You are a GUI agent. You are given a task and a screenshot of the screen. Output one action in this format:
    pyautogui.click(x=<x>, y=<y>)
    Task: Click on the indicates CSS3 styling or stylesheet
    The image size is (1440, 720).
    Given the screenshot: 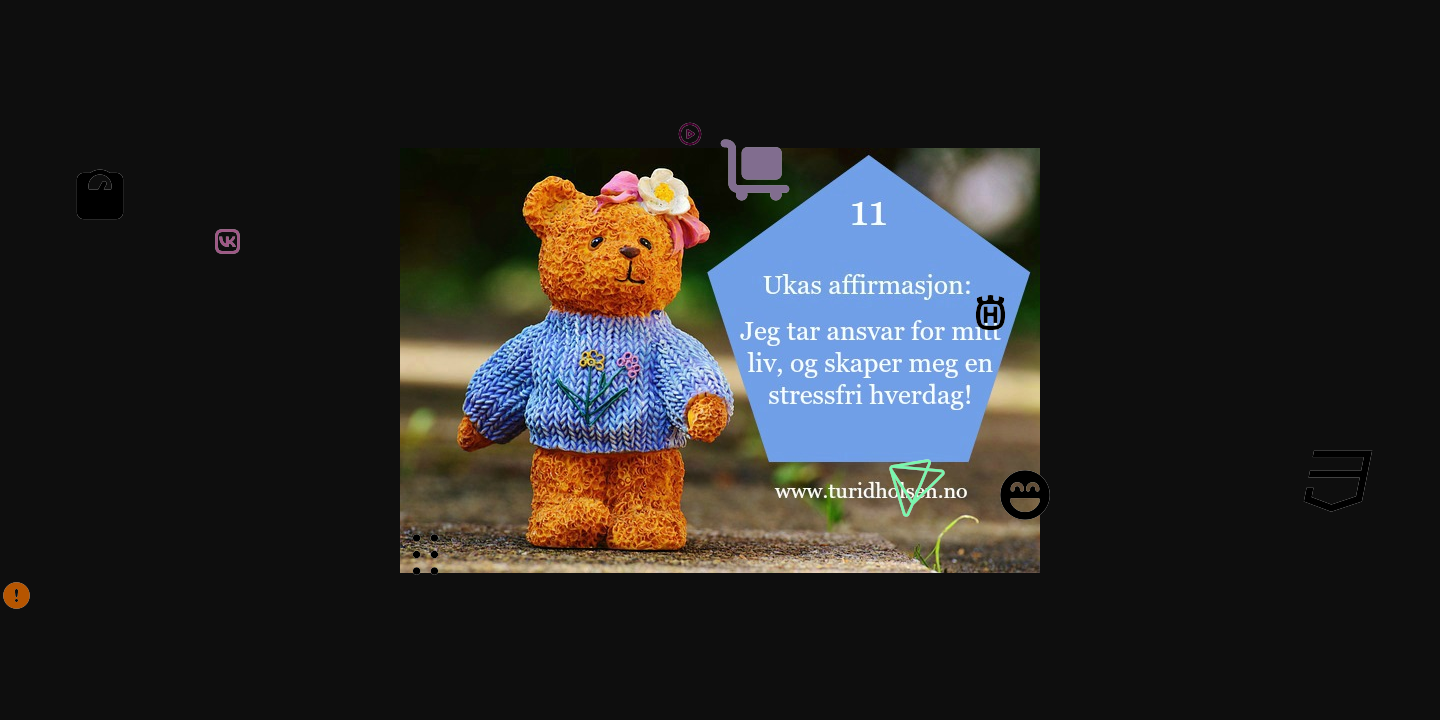 What is the action you would take?
    pyautogui.click(x=1338, y=481)
    